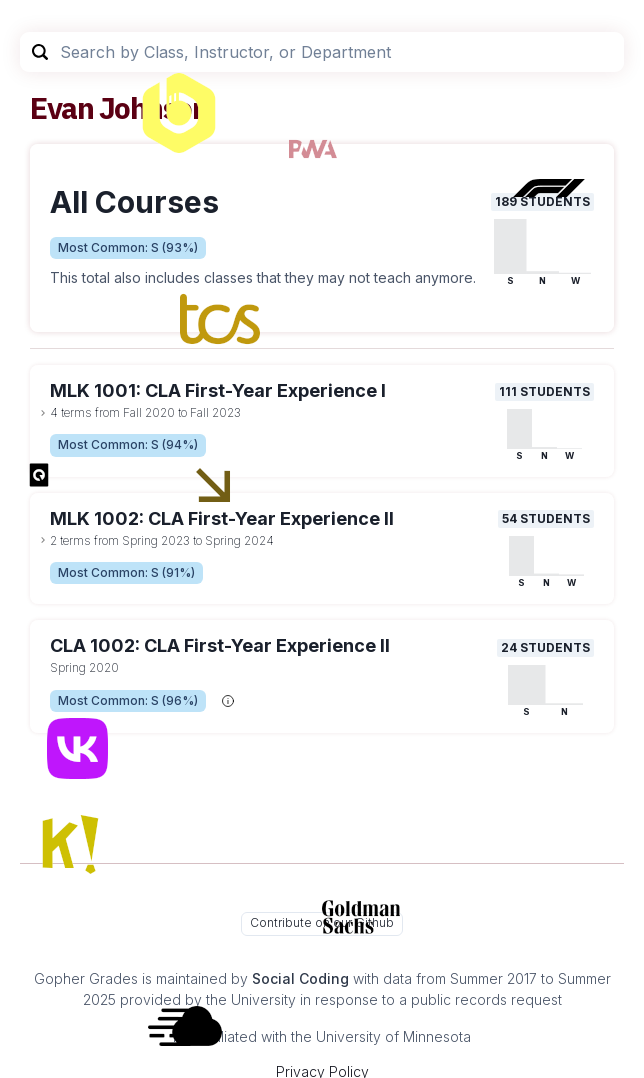  What do you see at coordinates (179, 113) in the screenshot?
I see `open beekeeper studio database management app` at bounding box center [179, 113].